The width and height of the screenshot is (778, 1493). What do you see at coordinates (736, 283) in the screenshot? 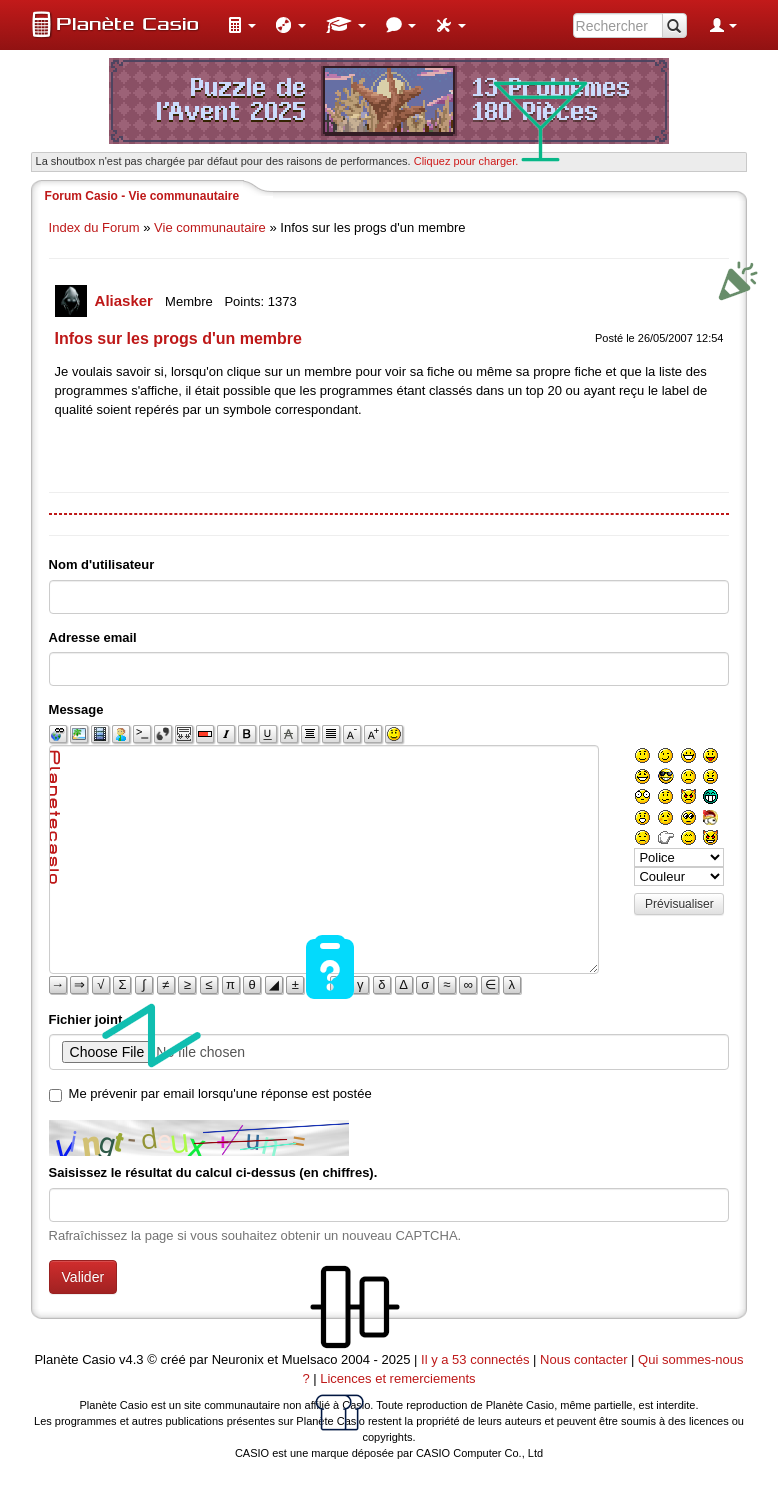
I see `celebration or success notification` at bounding box center [736, 283].